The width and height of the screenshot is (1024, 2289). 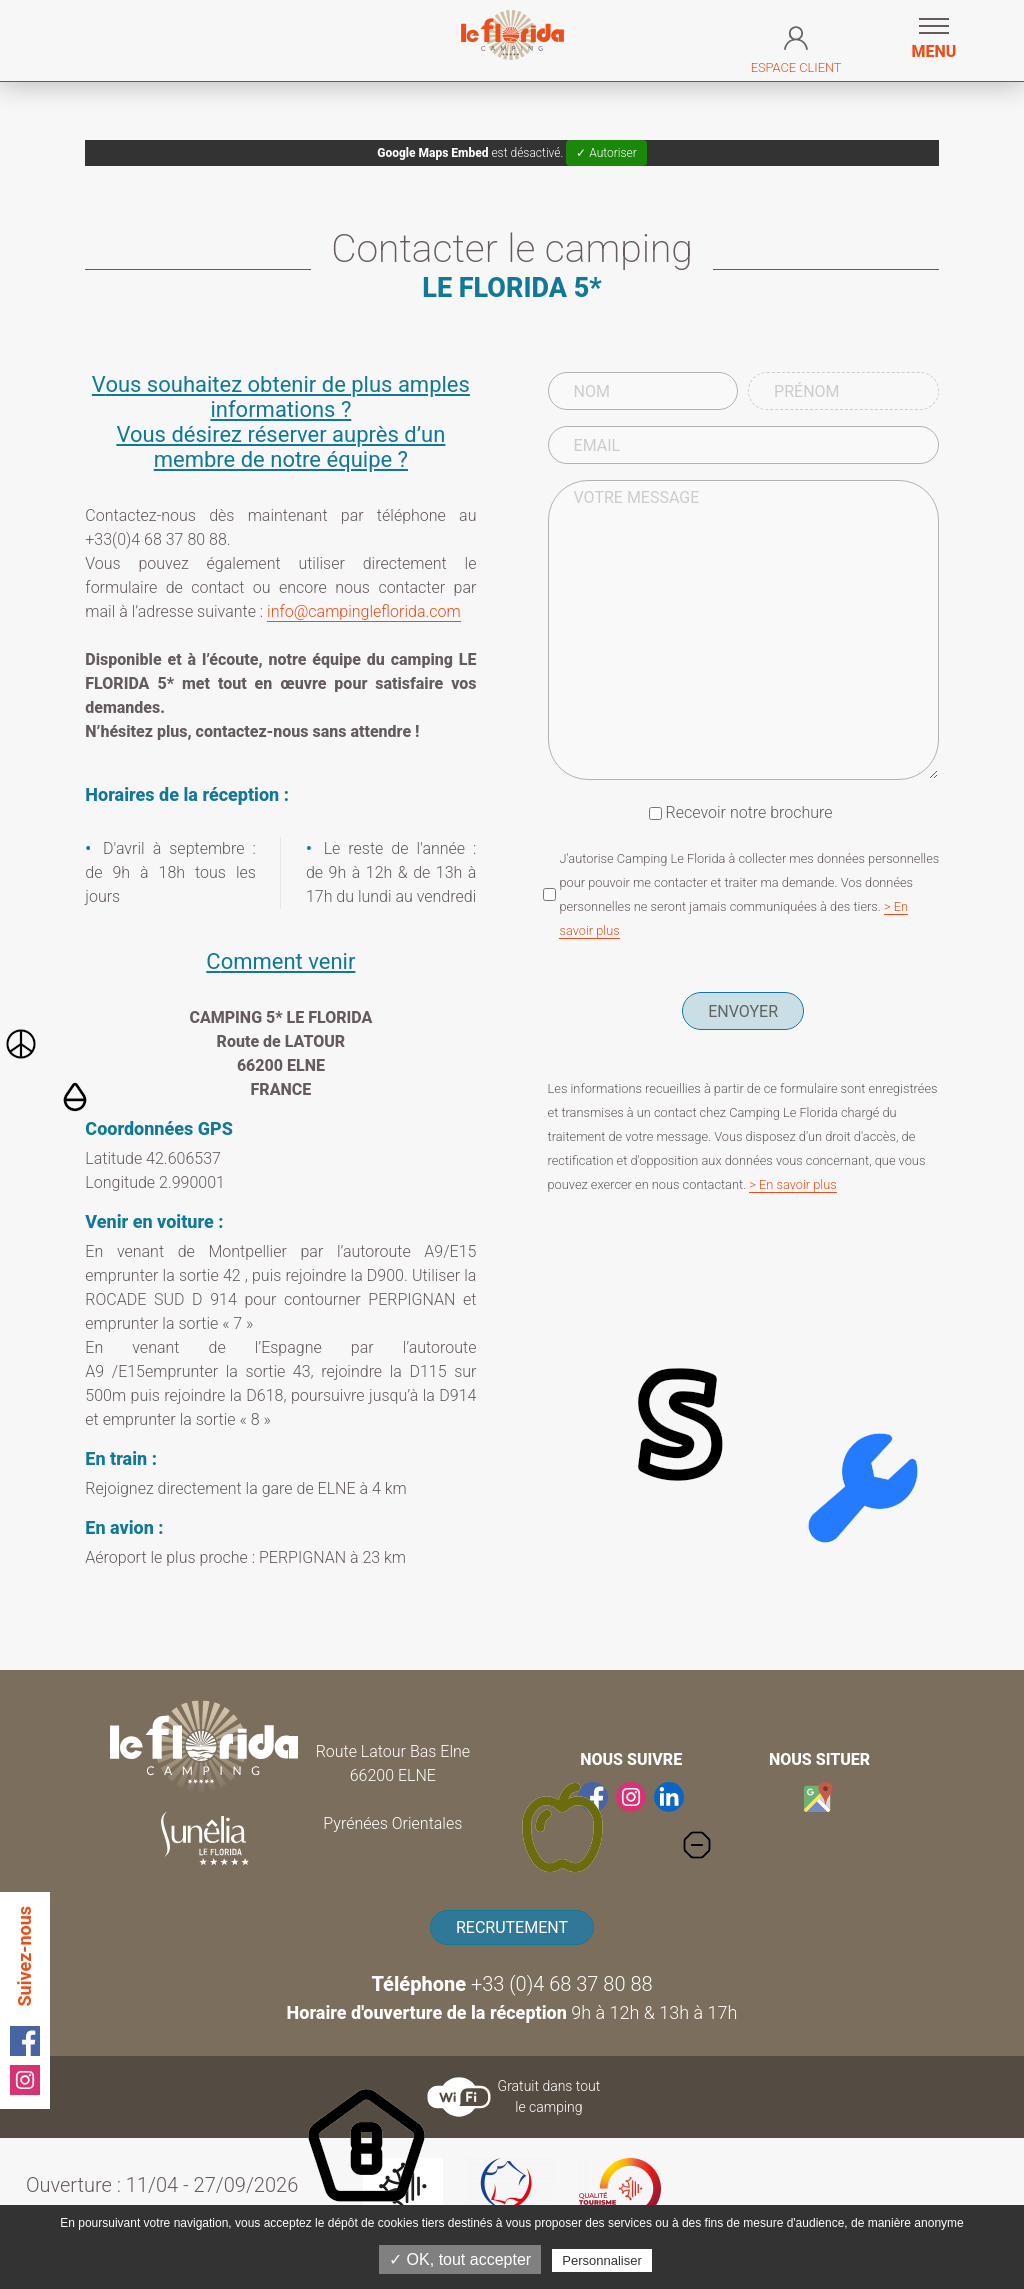 I want to click on remove or delete an item, so click(x=697, y=1845).